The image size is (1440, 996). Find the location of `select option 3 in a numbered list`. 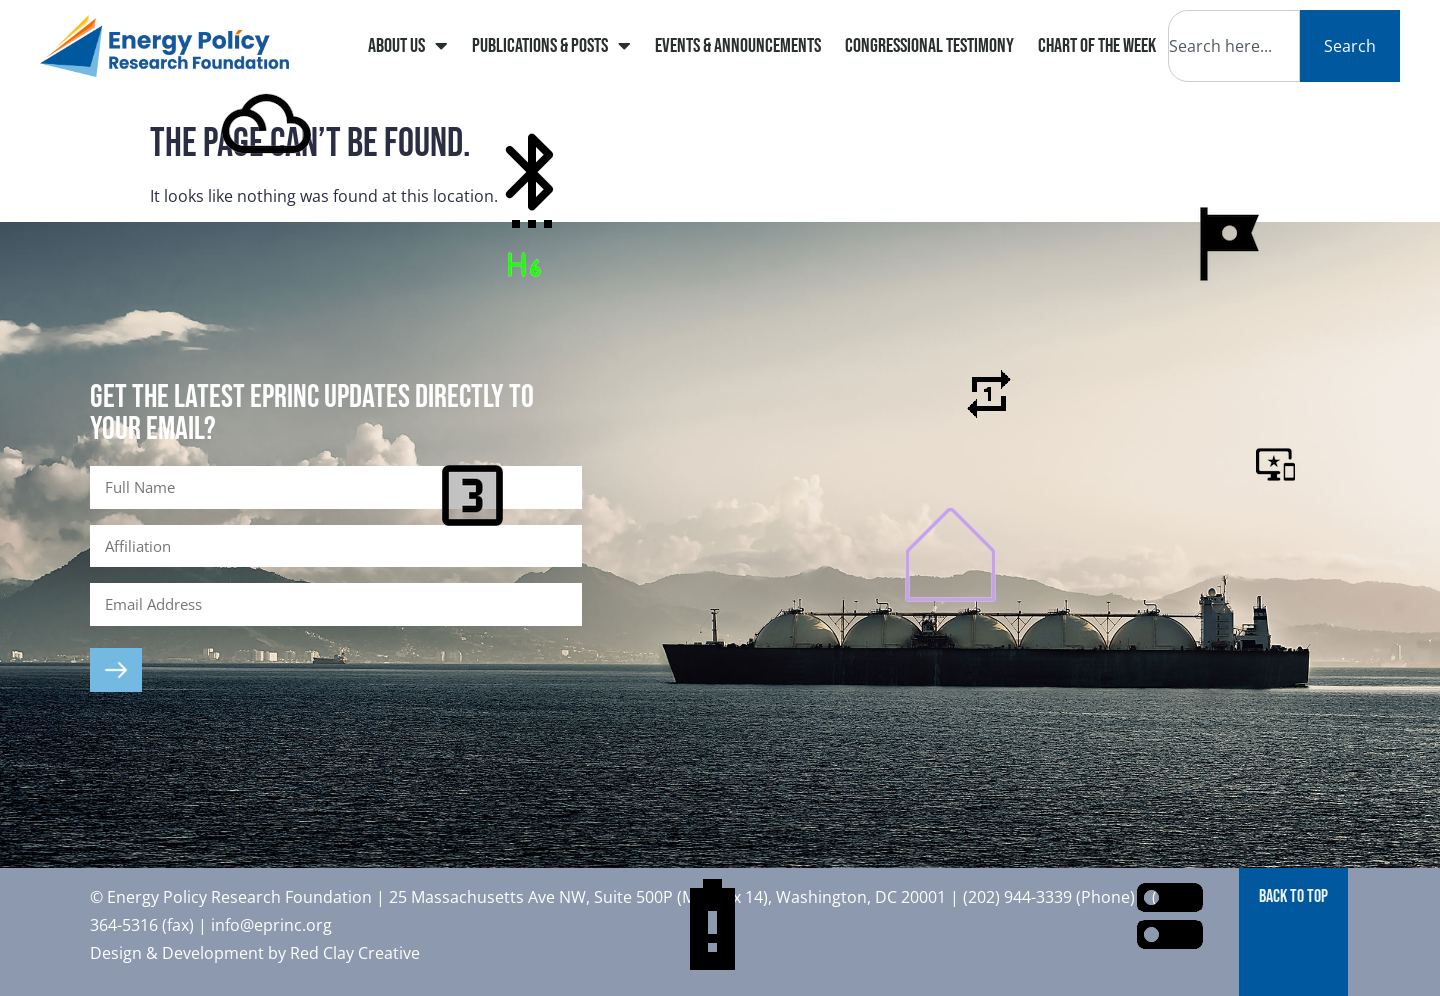

select option 3 in a numbered list is located at coordinates (472, 495).